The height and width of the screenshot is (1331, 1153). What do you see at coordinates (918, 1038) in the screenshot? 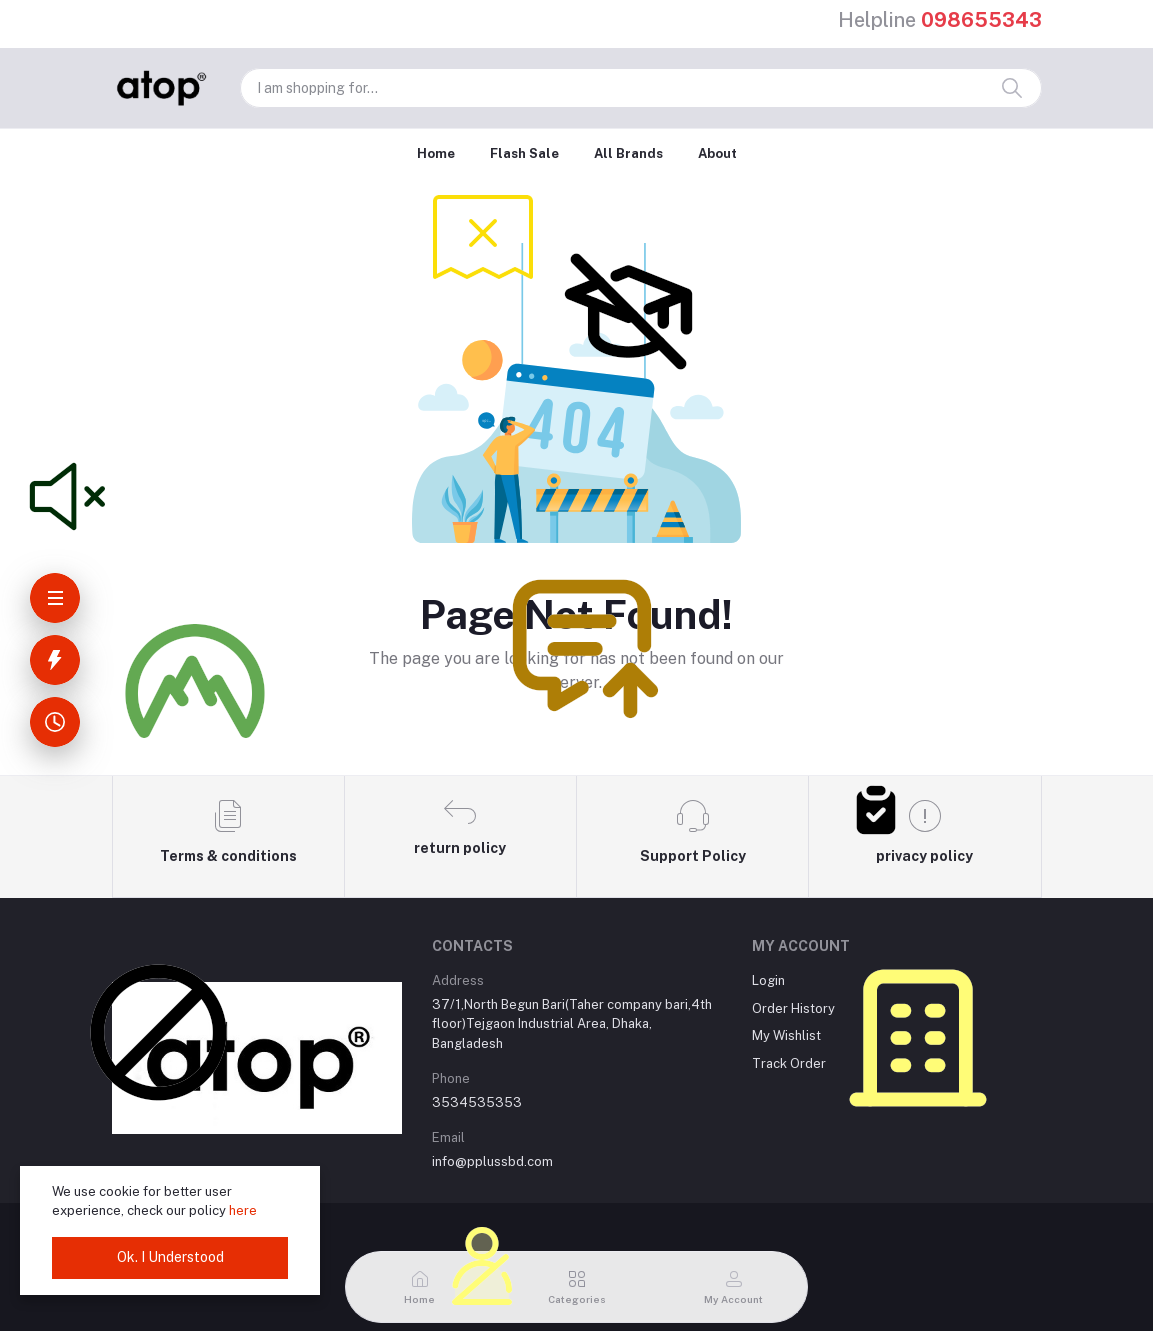
I see `view building or property details` at bounding box center [918, 1038].